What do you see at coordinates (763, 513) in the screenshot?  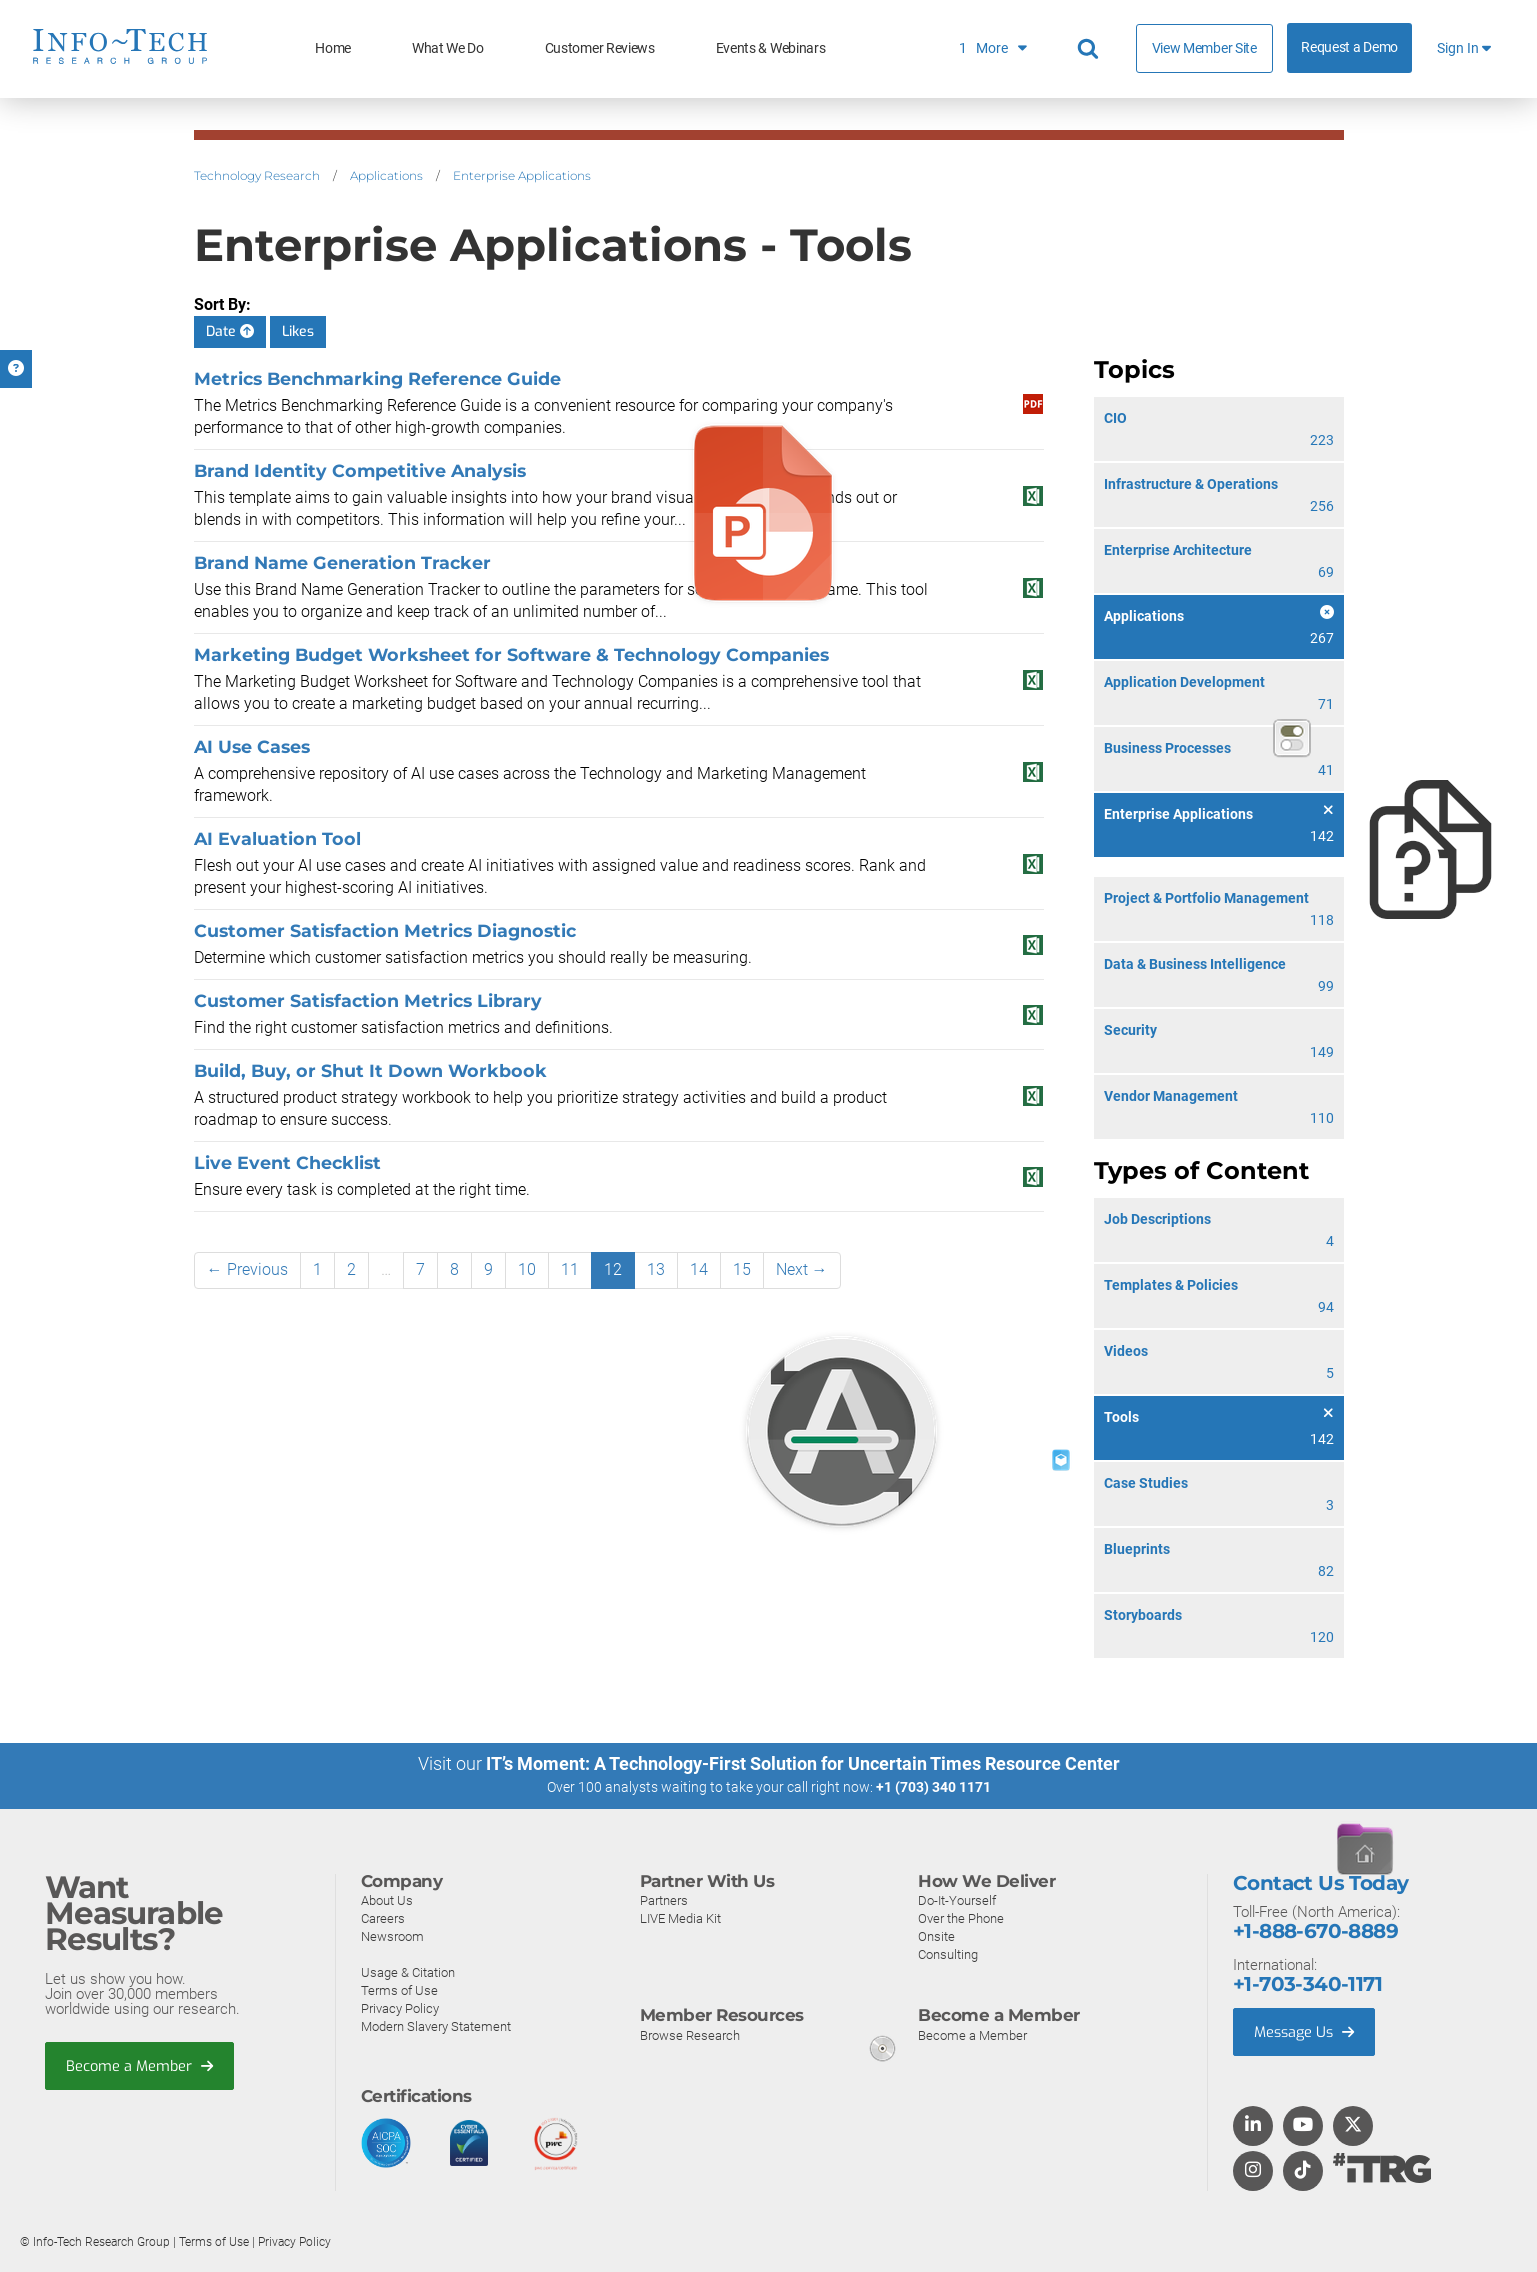 I see `microsoft powerpoint file` at bounding box center [763, 513].